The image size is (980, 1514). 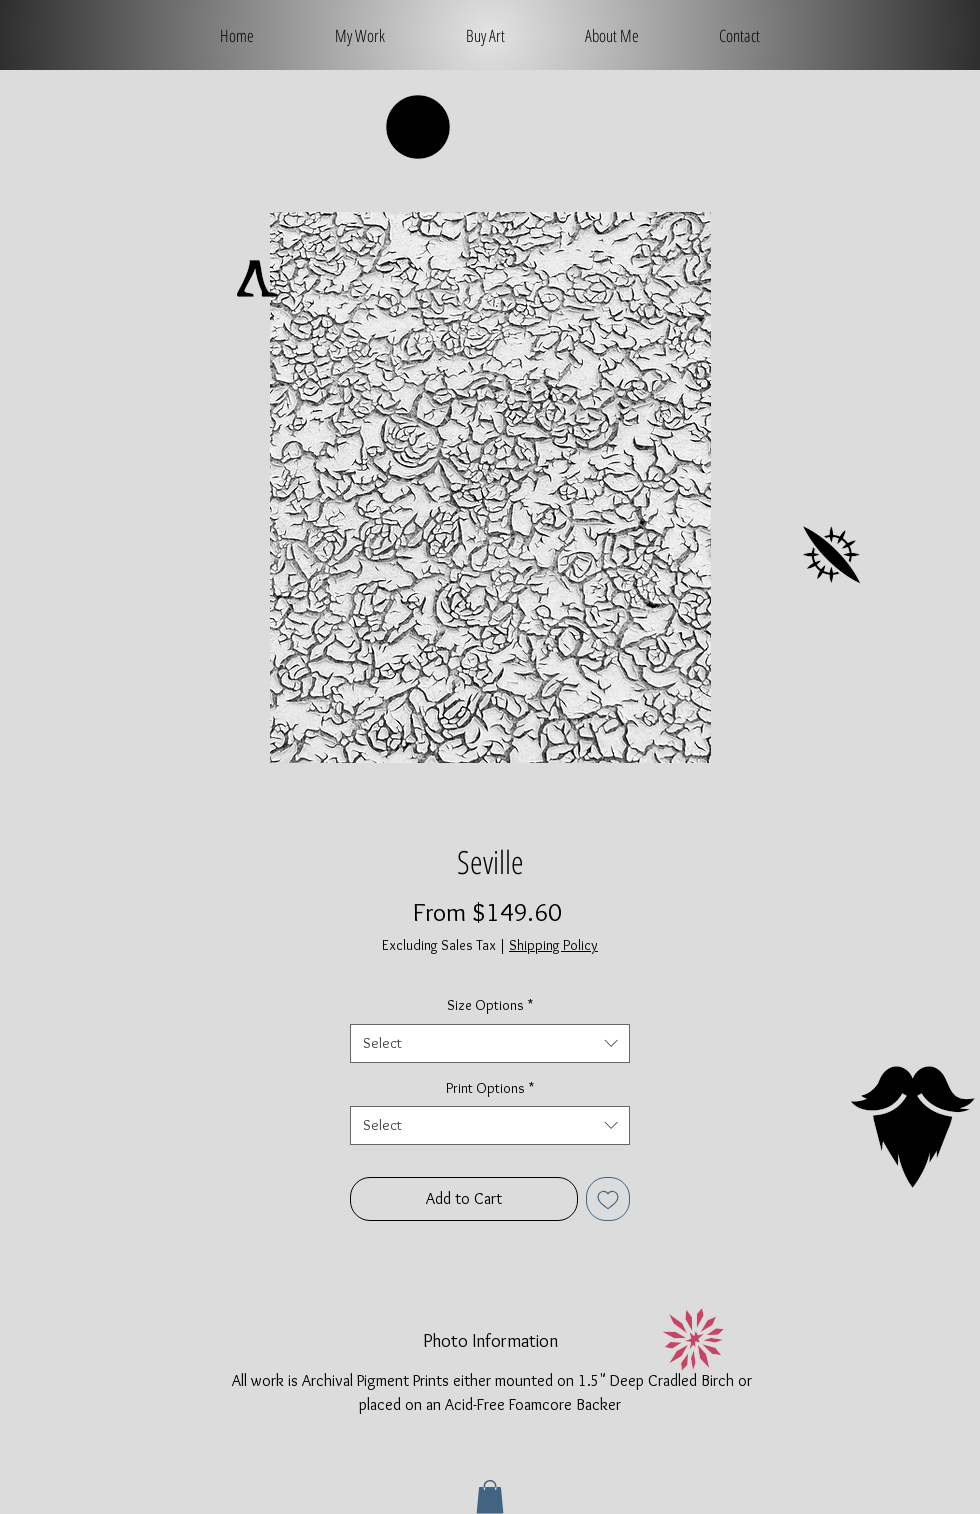 What do you see at coordinates (418, 127) in the screenshot?
I see `unselected or inactive status indicator` at bounding box center [418, 127].